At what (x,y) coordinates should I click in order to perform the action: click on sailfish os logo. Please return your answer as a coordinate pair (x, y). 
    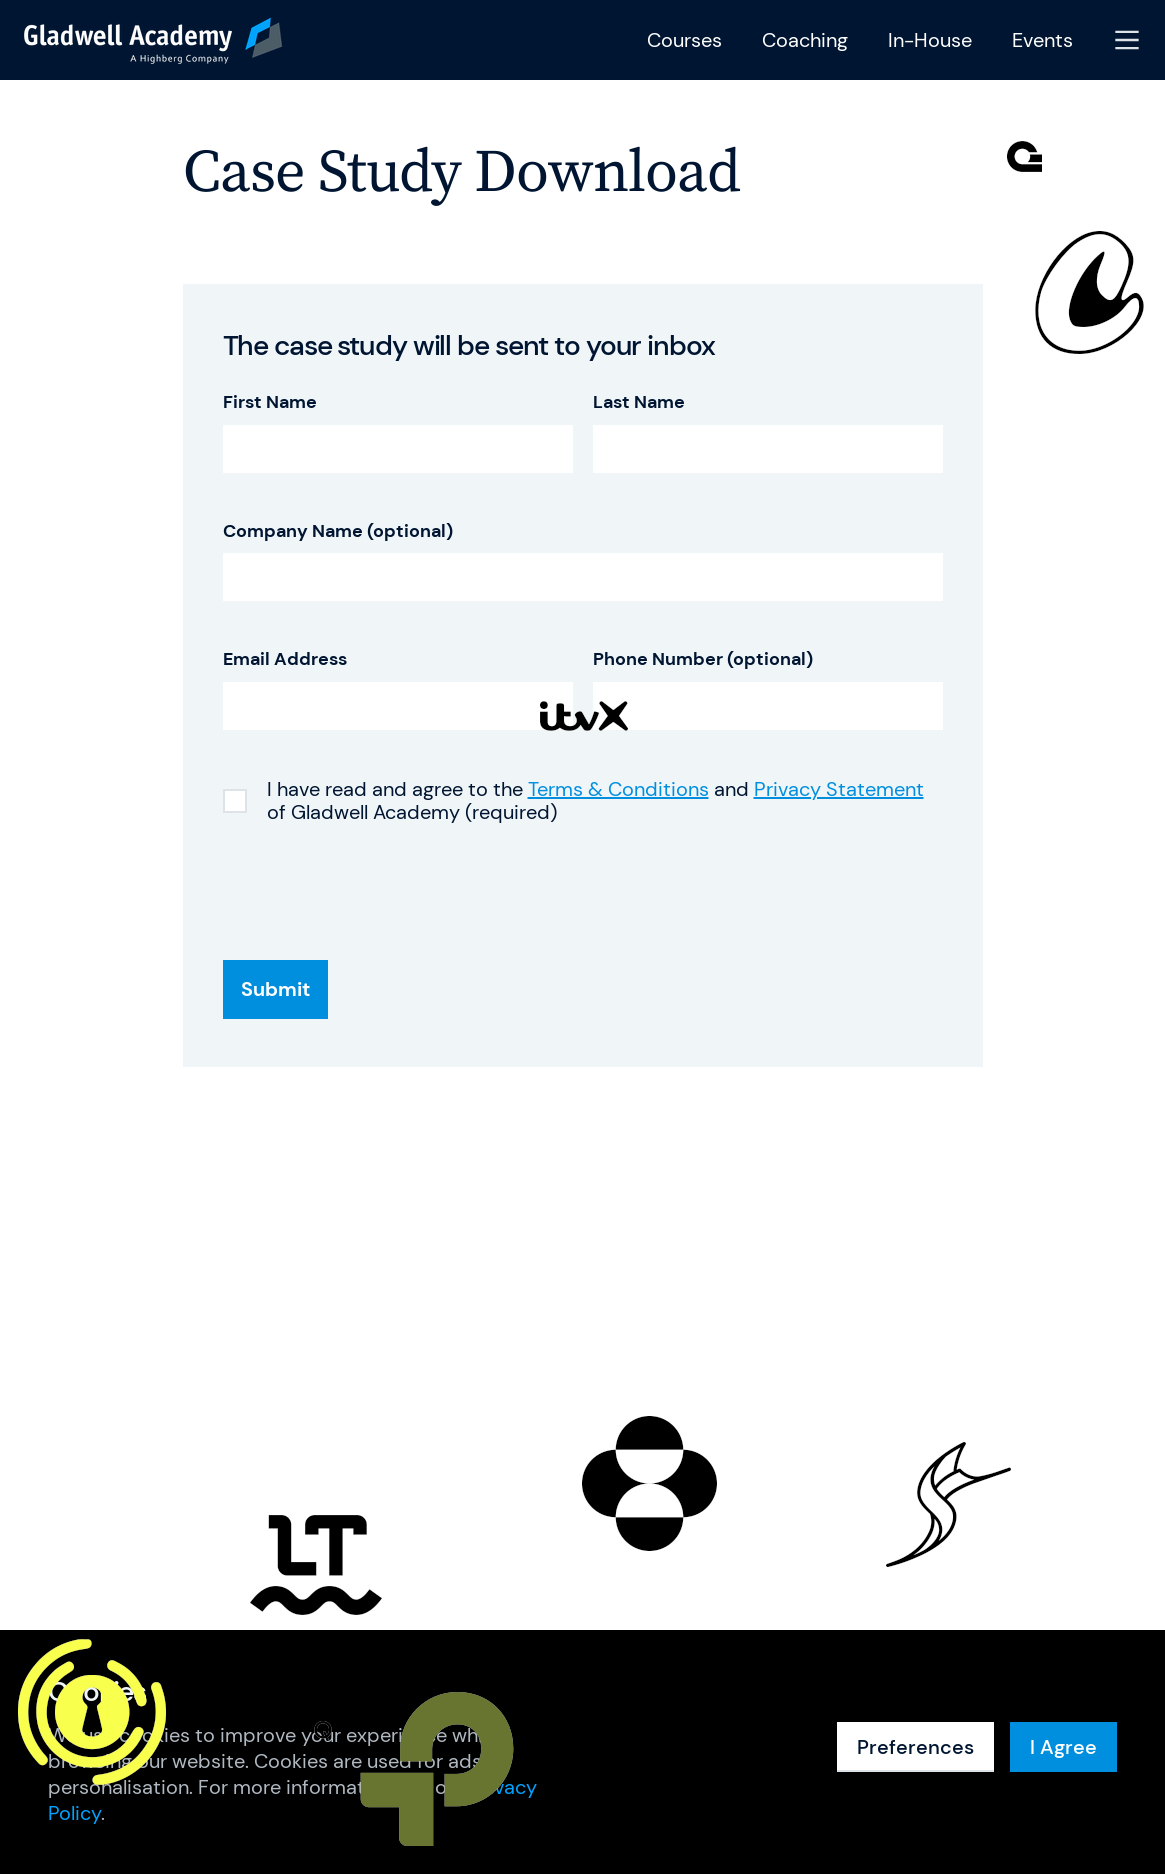
    Looking at the image, I should click on (948, 1504).